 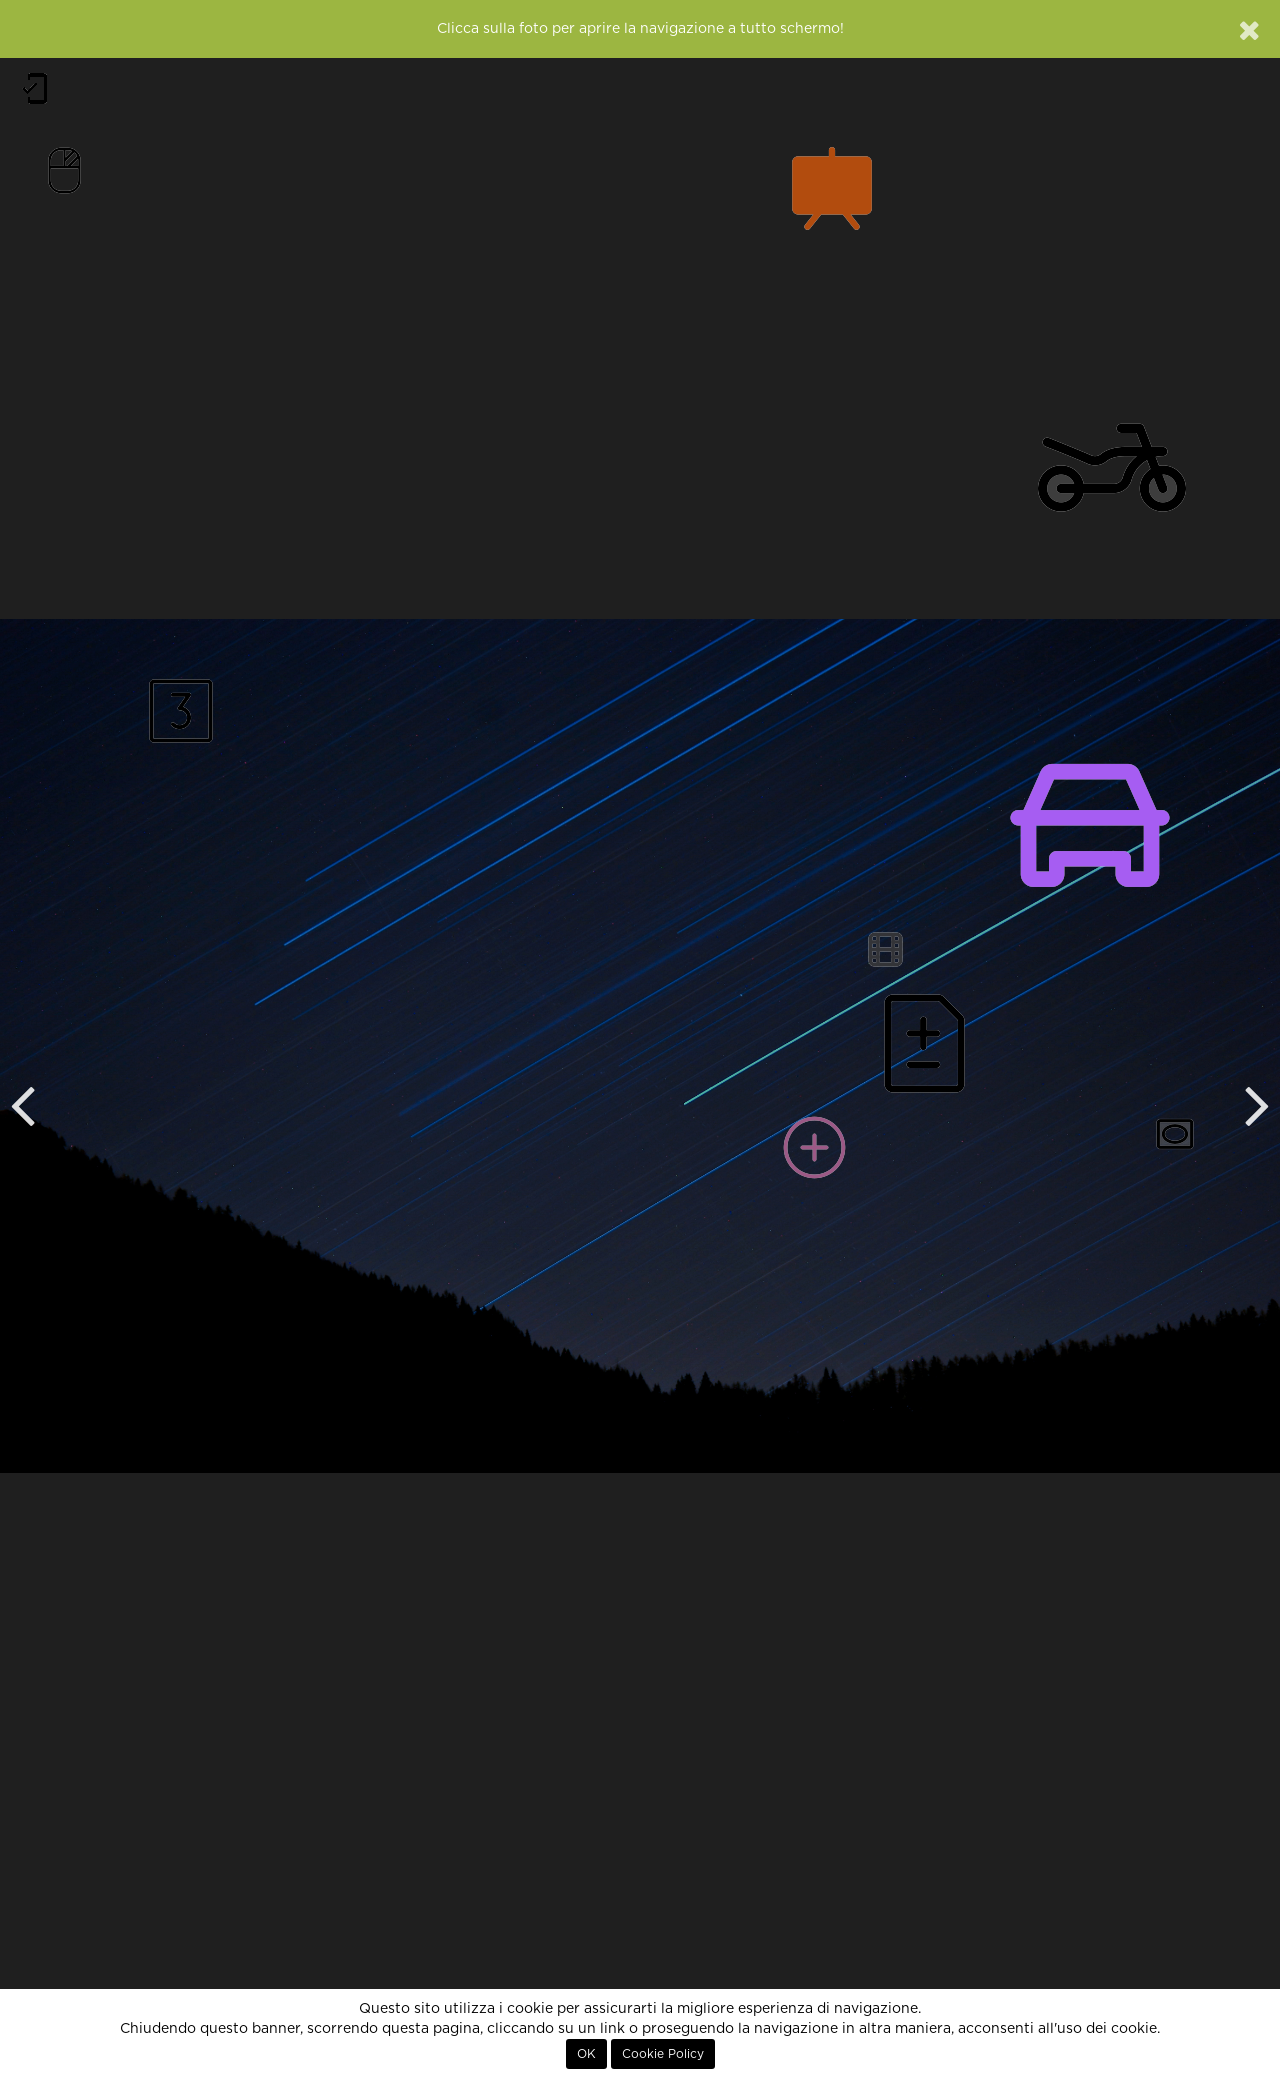 I want to click on access video or movie content, so click(x=885, y=949).